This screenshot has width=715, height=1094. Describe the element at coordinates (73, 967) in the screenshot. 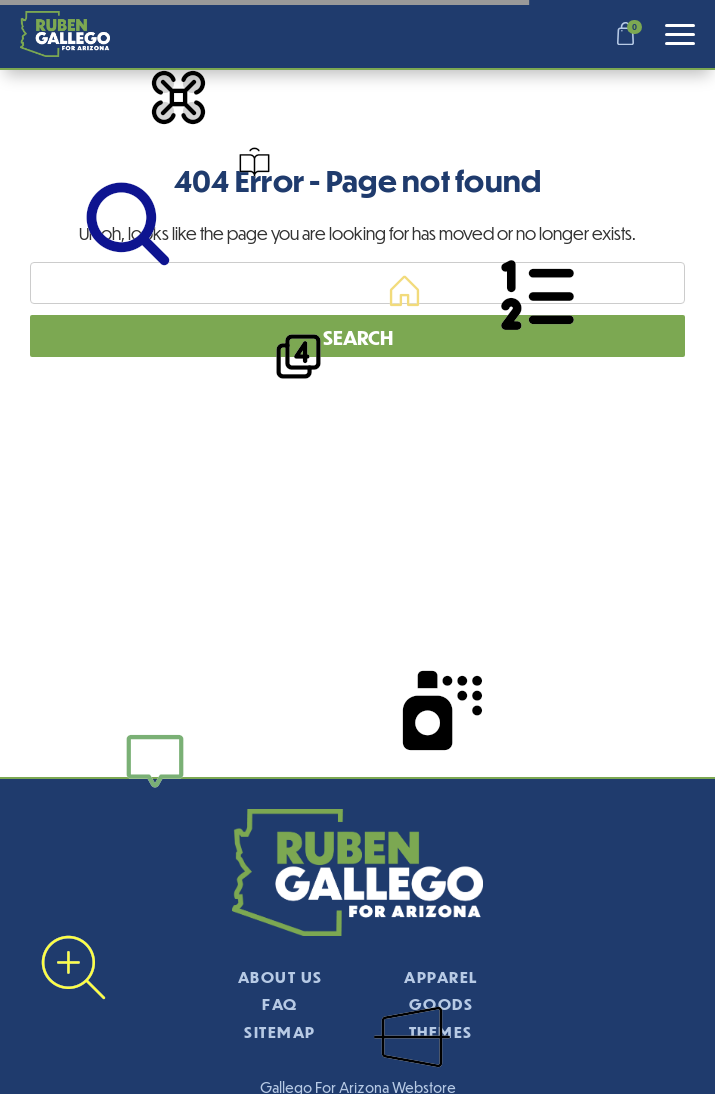

I see `zoom in on content` at that location.